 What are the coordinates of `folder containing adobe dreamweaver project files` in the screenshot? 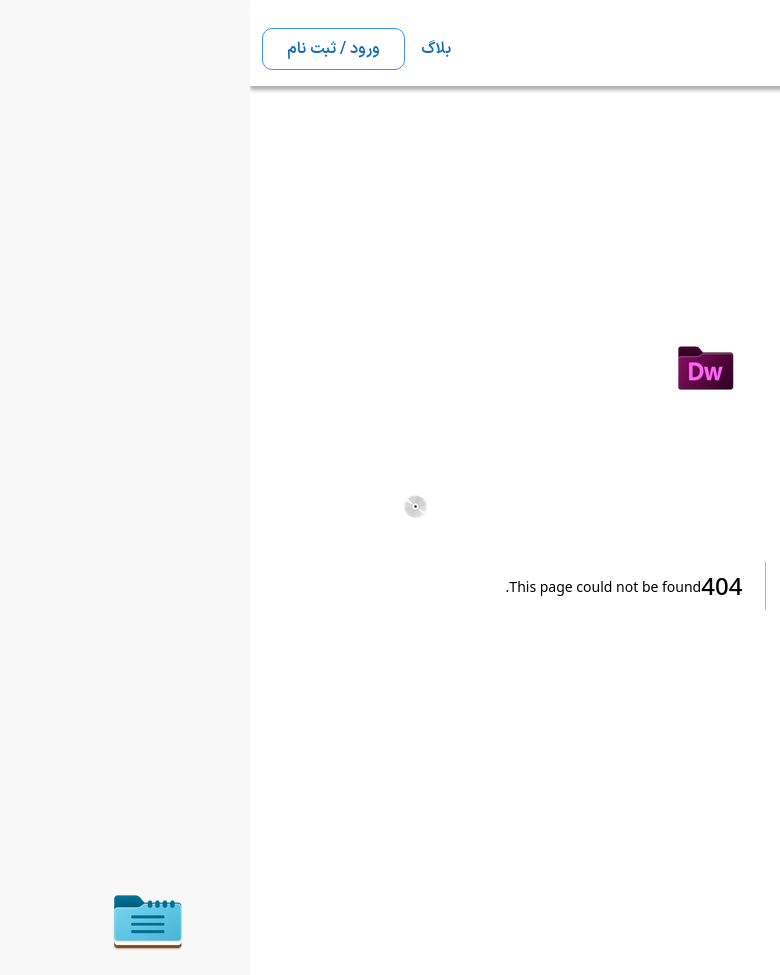 It's located at (705, 369).